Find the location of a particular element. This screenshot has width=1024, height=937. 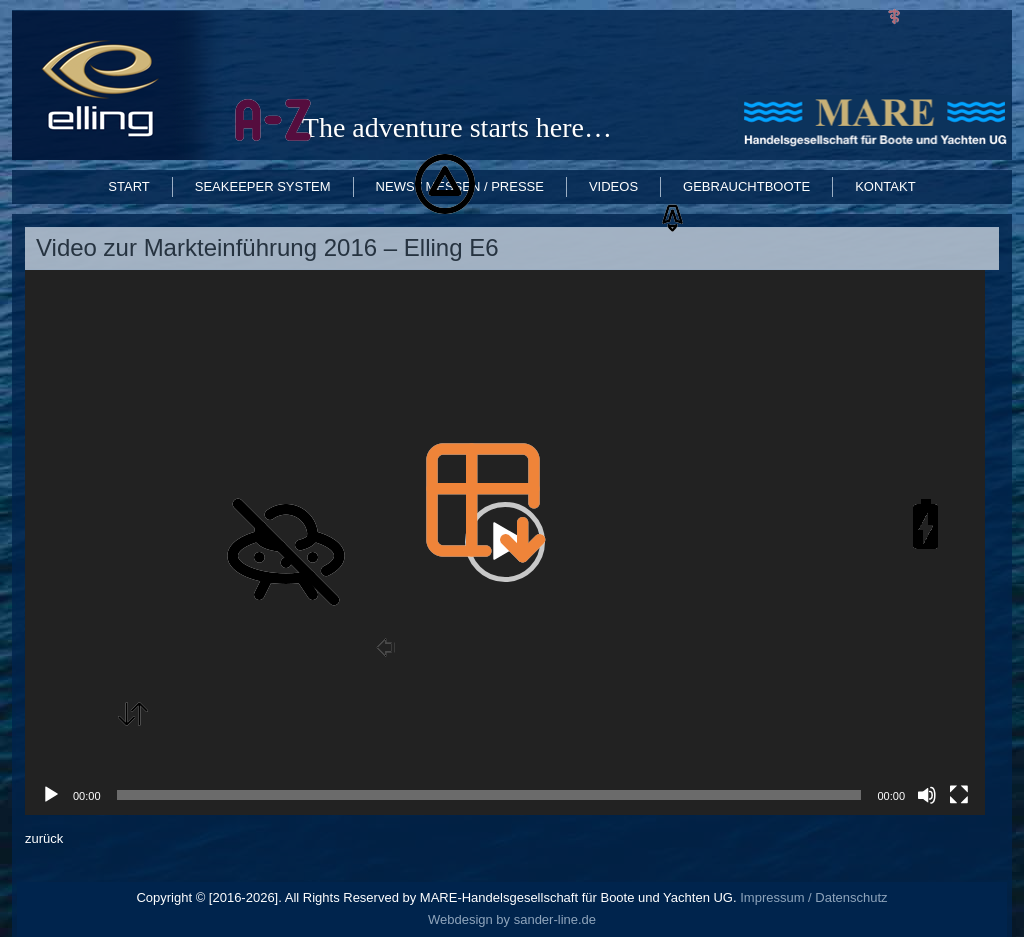

download table data is located at coordinates (483, 500).